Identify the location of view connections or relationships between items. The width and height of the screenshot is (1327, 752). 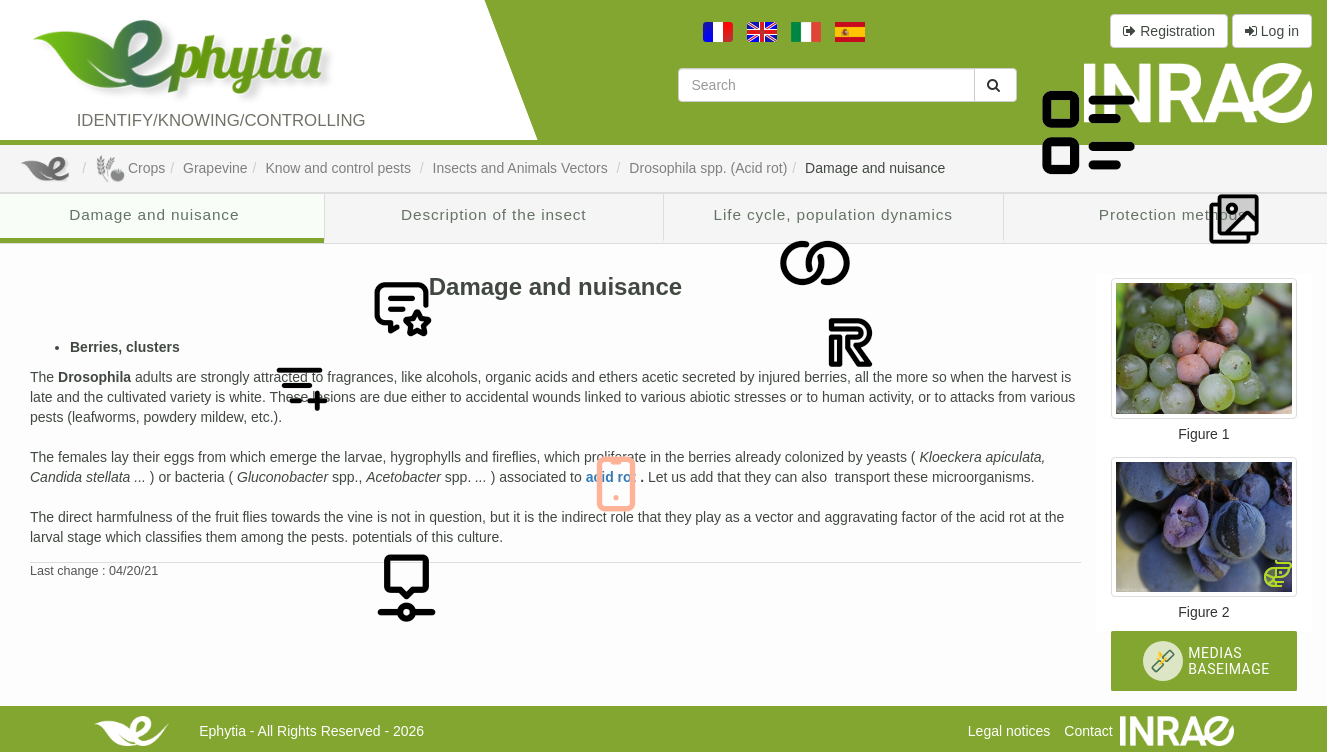
(815, 263).